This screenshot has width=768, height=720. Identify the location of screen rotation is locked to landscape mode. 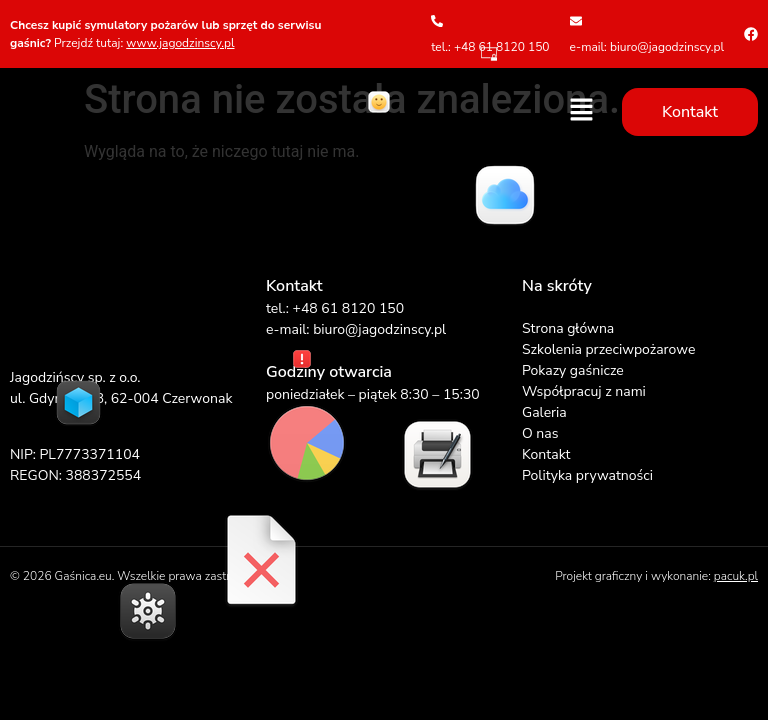
(489, 54).